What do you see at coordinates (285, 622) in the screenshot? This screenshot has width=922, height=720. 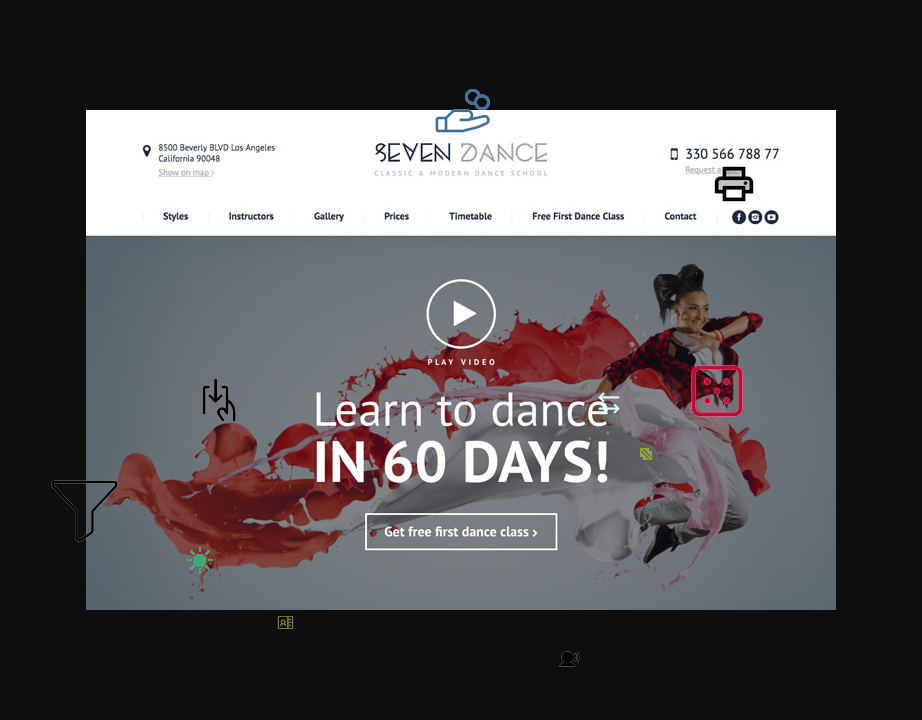 I see `start or join a video conference` at bounding box center [285, 622].